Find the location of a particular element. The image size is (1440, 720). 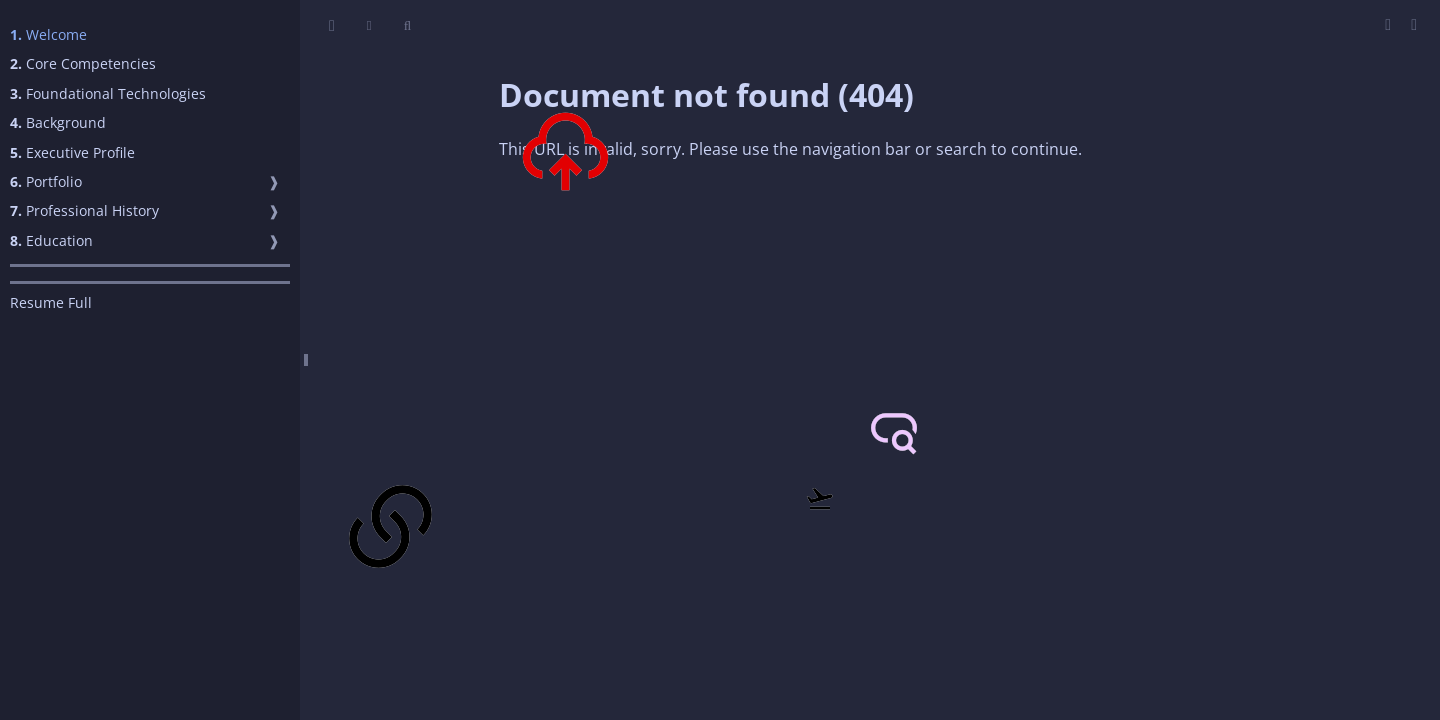

upload file to cloud storage is located at coordinates (565, 151).